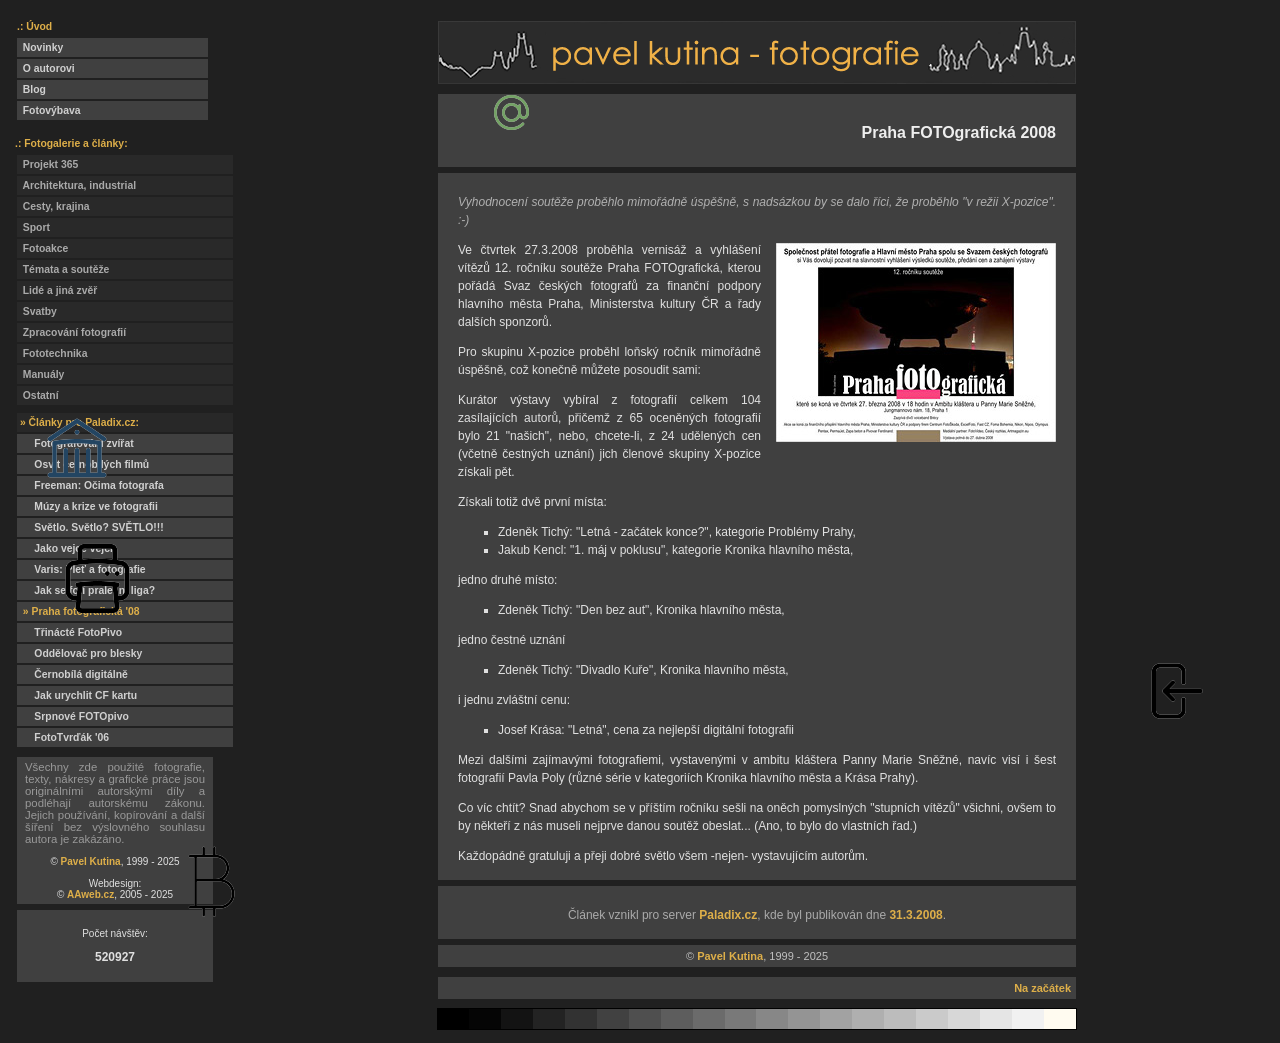  Describe the element at coordinates (77, 448) in the screenshot. I see `access library or archives` at that location.